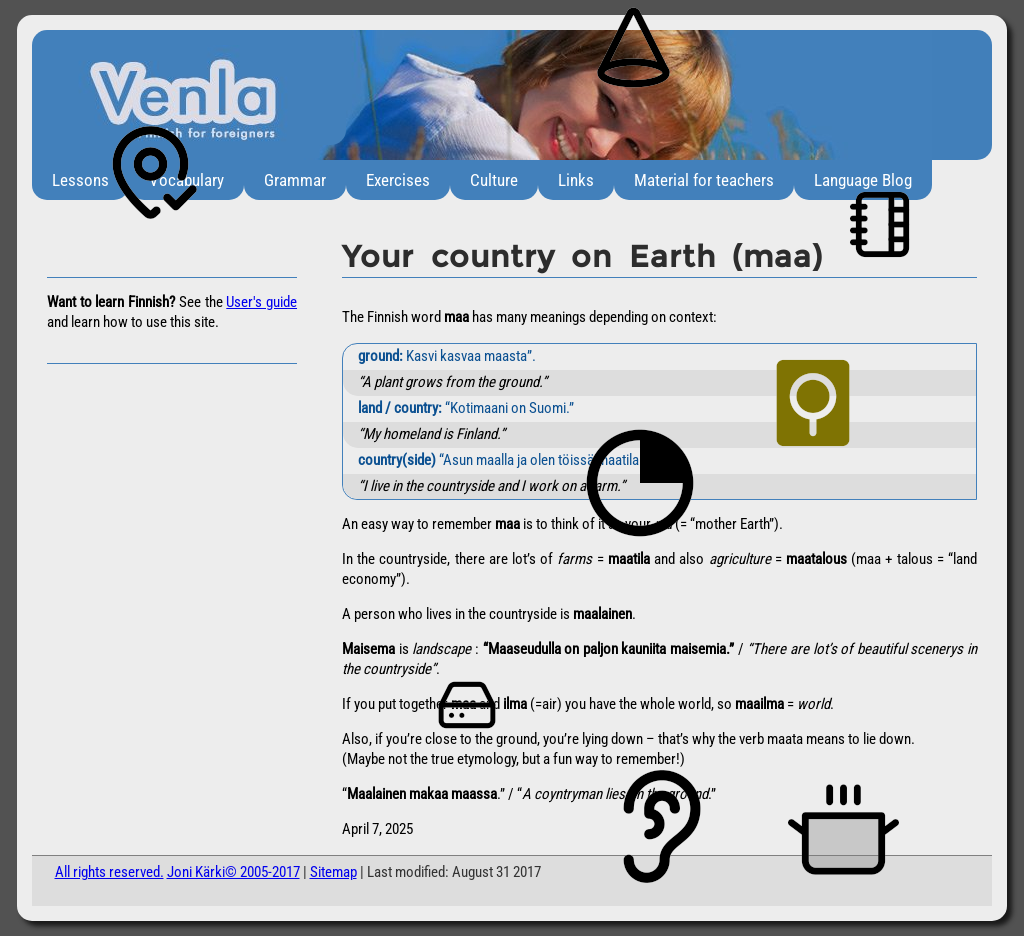 This screenshot has height=936, width=1024. What do you see at coordinates (882, 224) in the screenshot?
I see `open tabbed notebook or journal` at bounding box center [882, 224].